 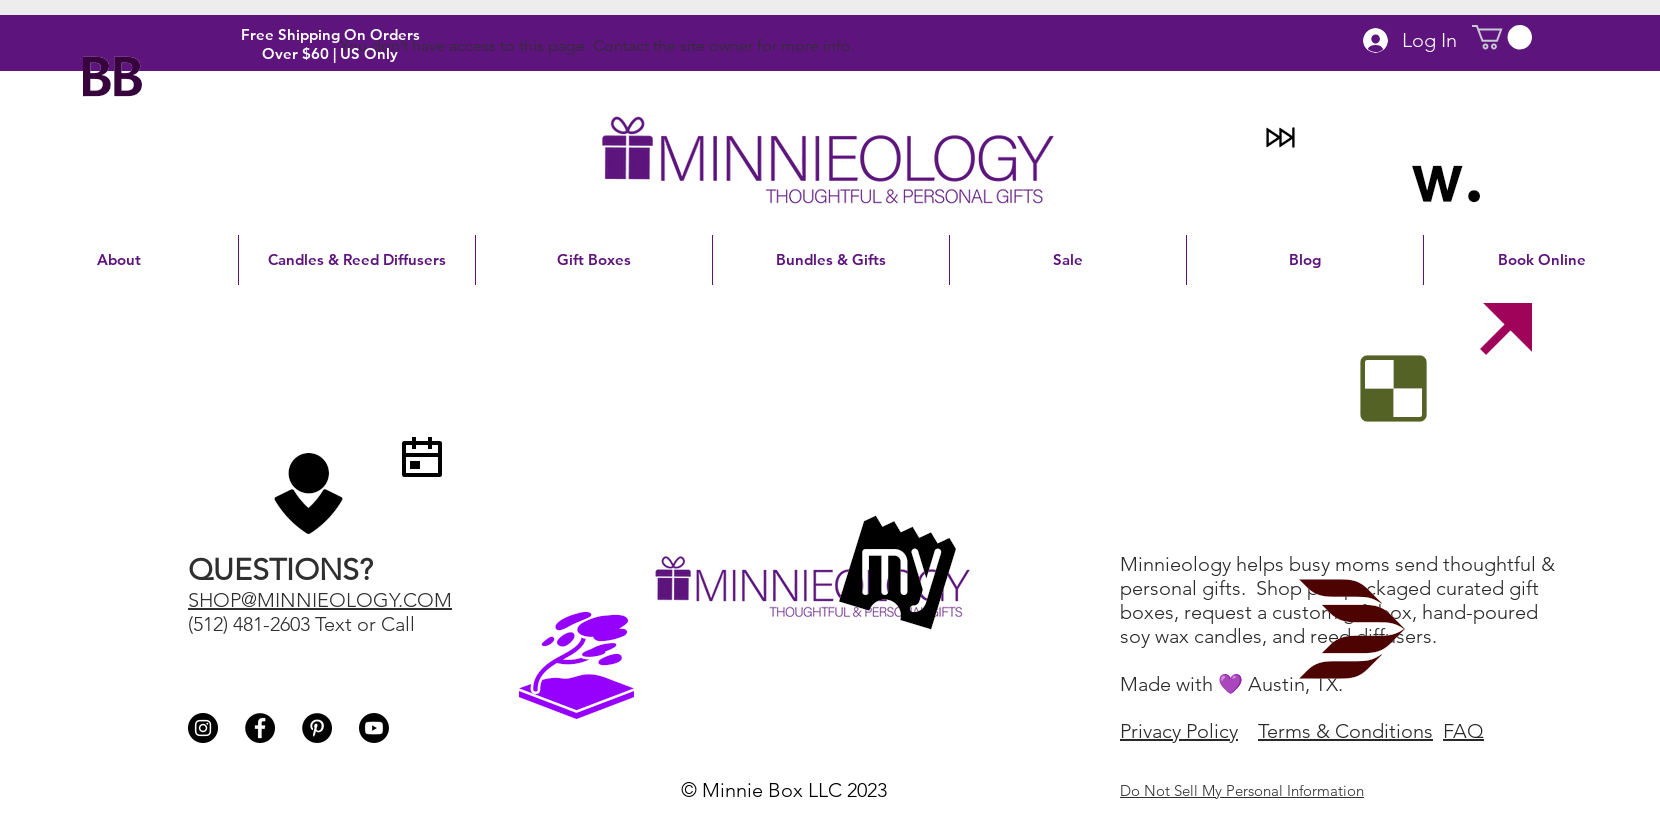 What do you see at coordinates (897, 572) in the screenshot?
I see `open BookMyShow app` at bounding box center [897, 572].